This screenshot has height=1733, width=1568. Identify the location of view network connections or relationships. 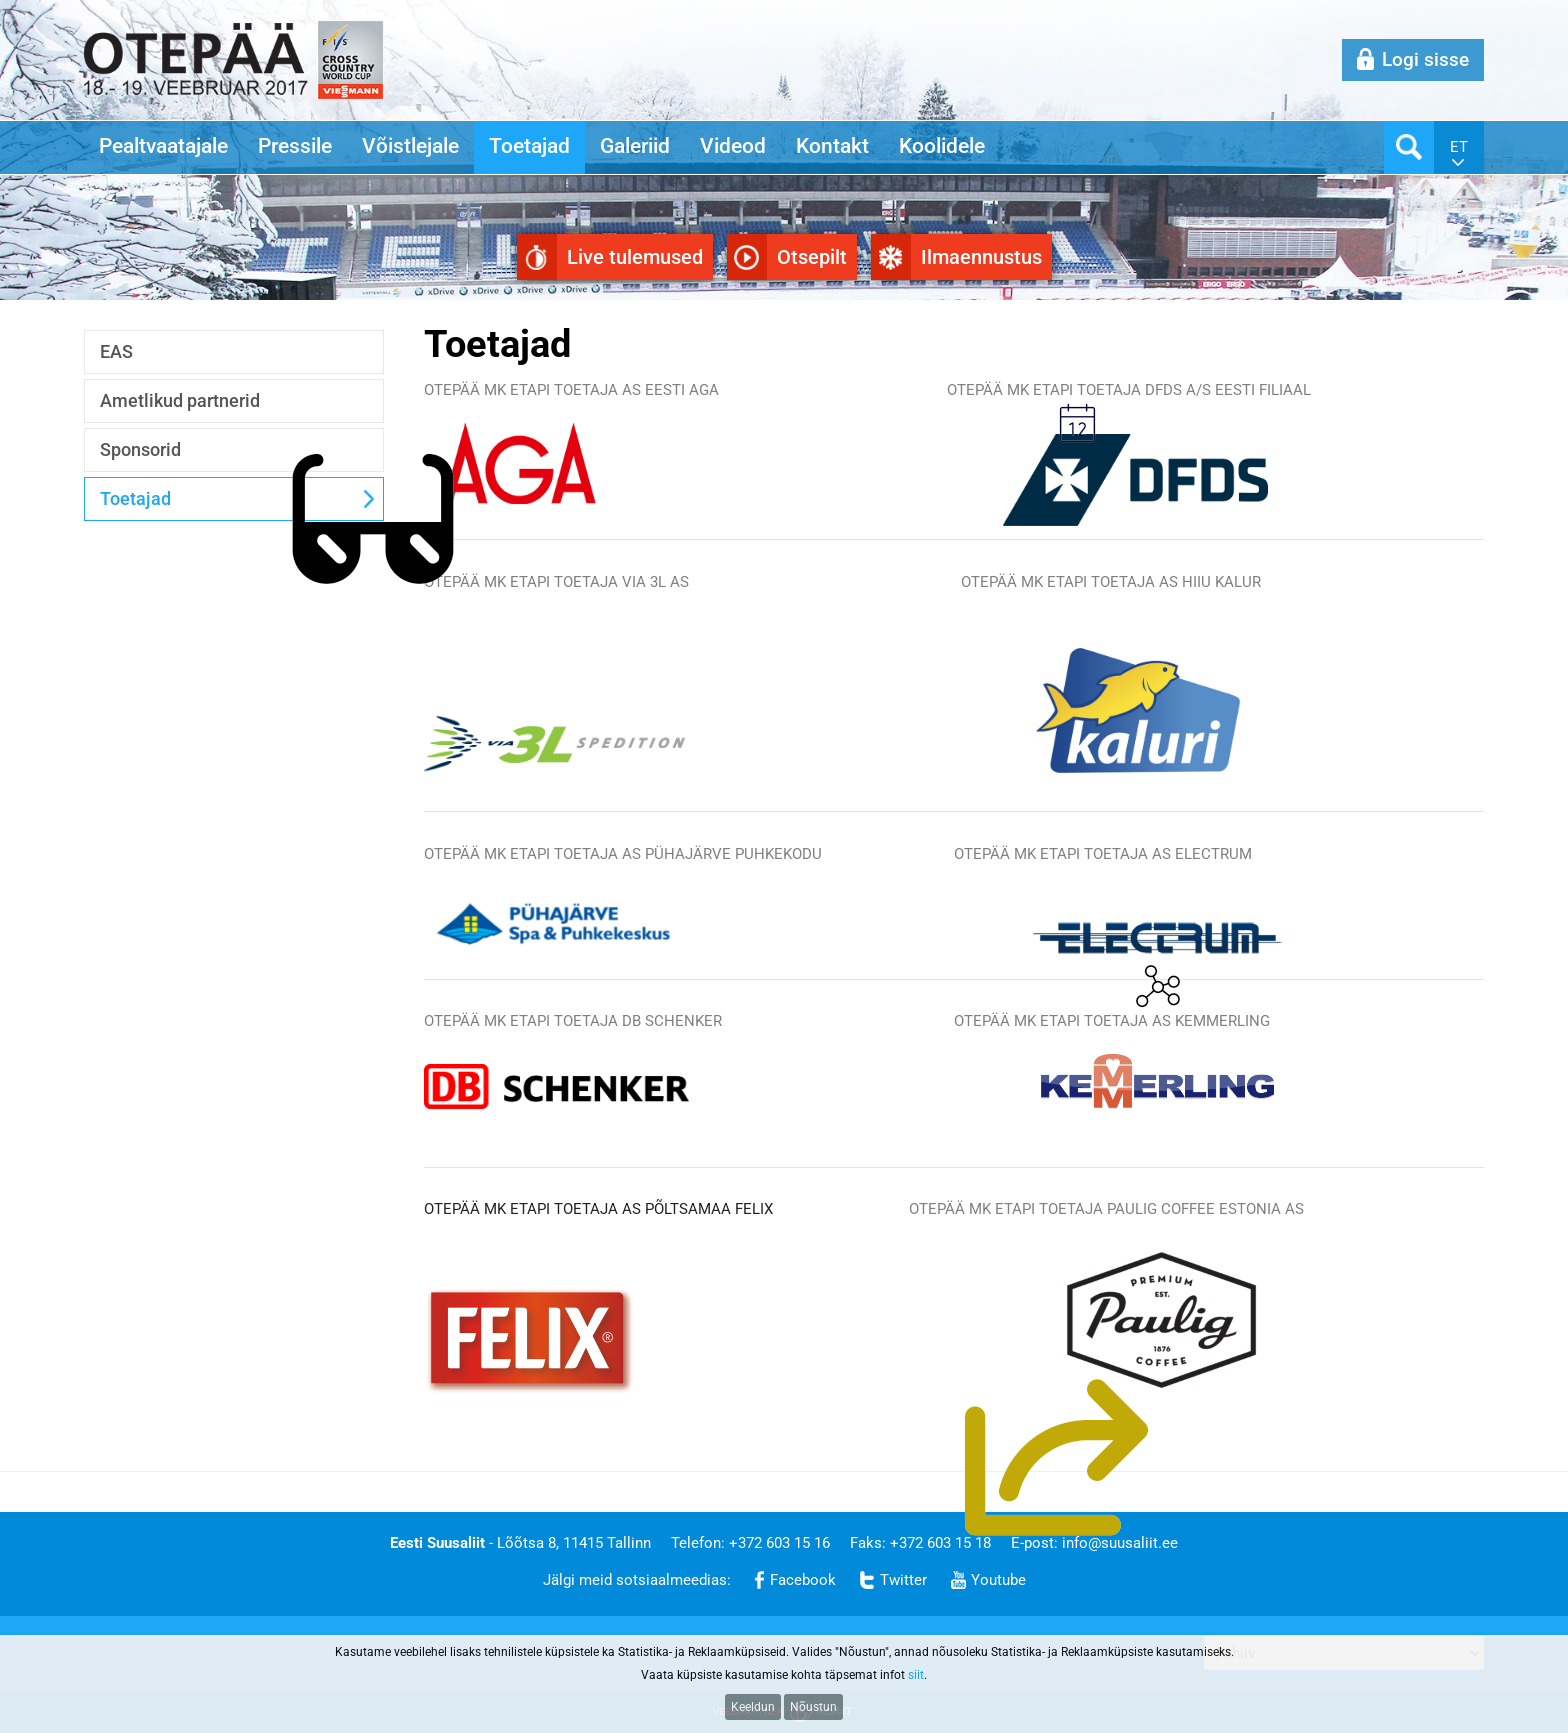
(1158, 987).